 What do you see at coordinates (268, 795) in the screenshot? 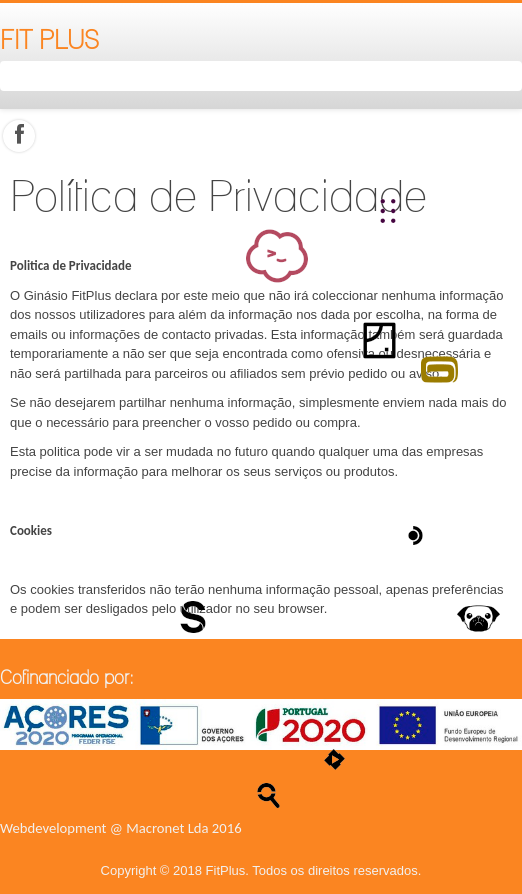
I see `open Startpage private search engine` at bounding box center [268, 795].